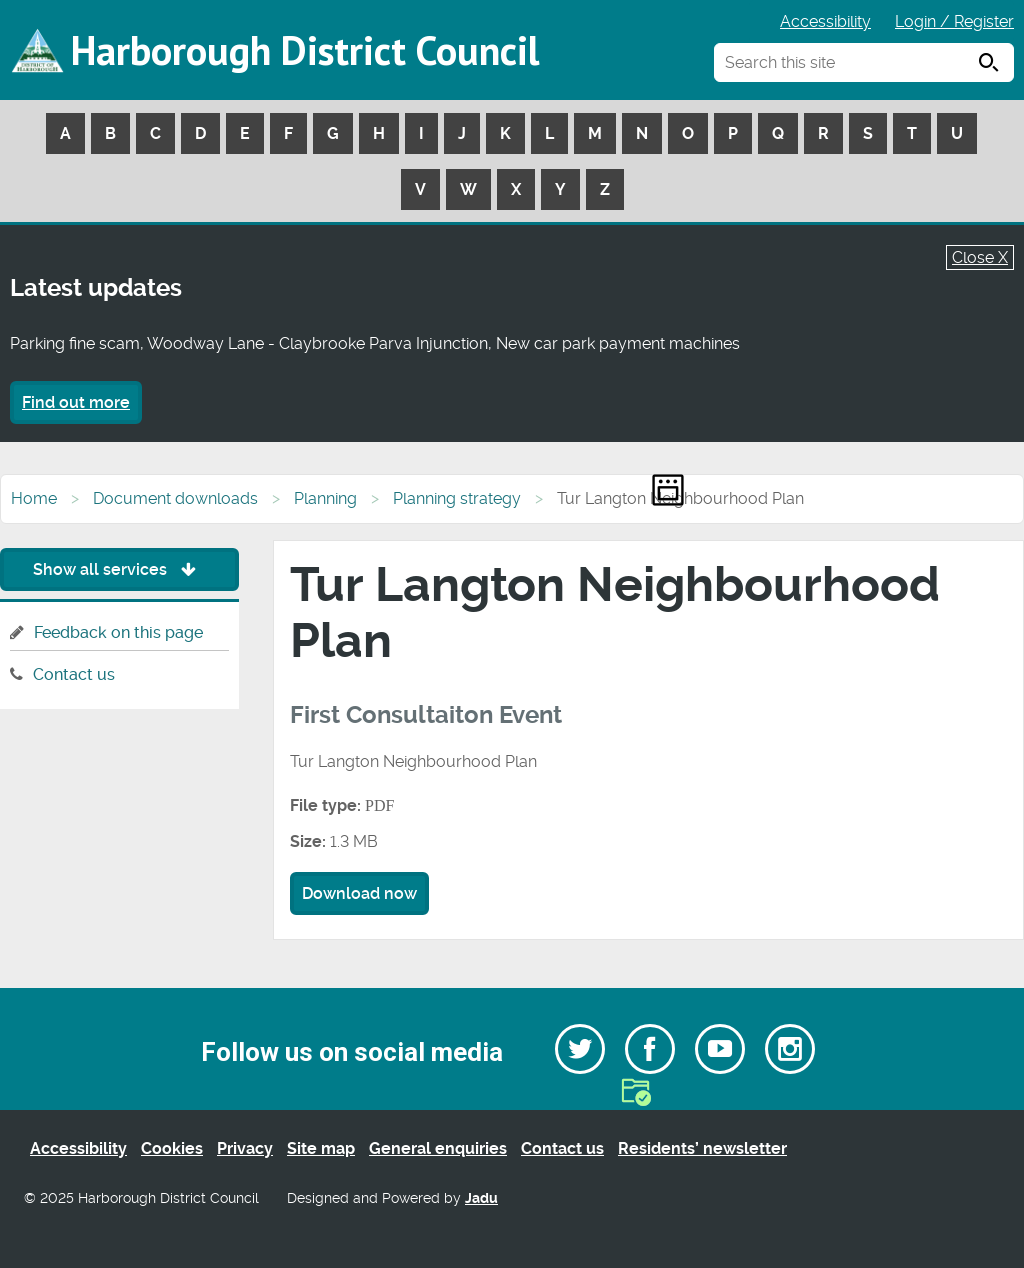 The image size is (1024, 1268). I want to click on access kitchen or cooking appliance controls, so click(668, 490).